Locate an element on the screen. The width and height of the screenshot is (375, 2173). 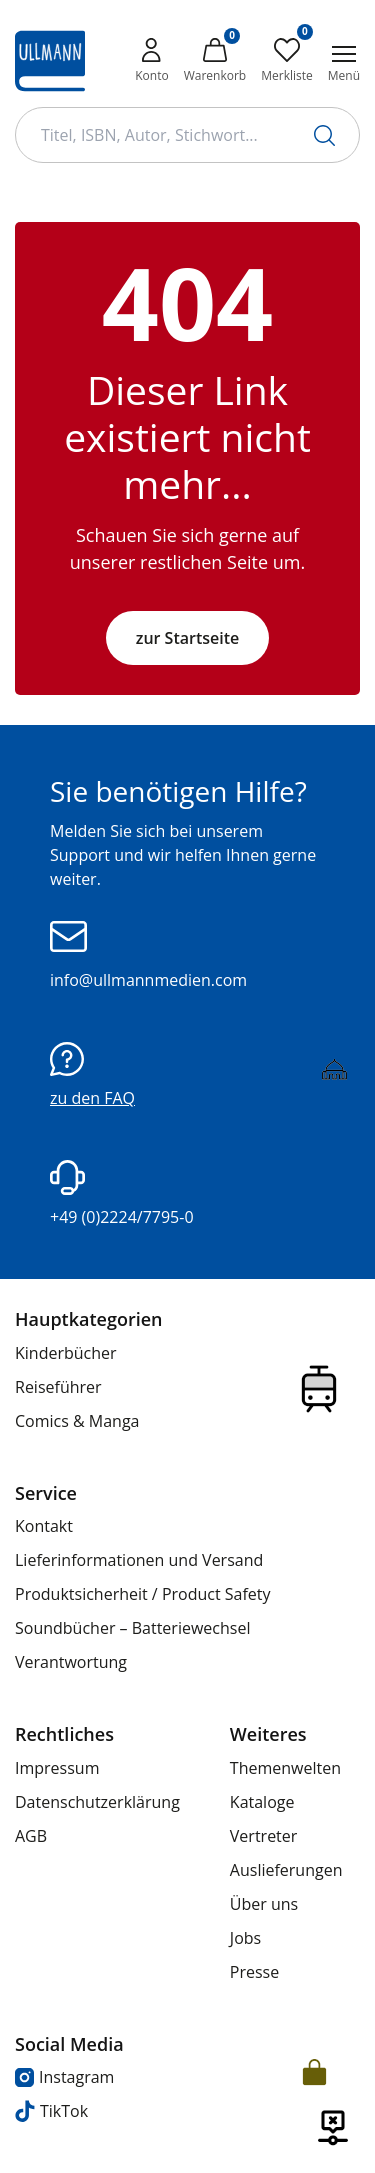
remove an event from the timeline is located at coordinates (333, 2127).